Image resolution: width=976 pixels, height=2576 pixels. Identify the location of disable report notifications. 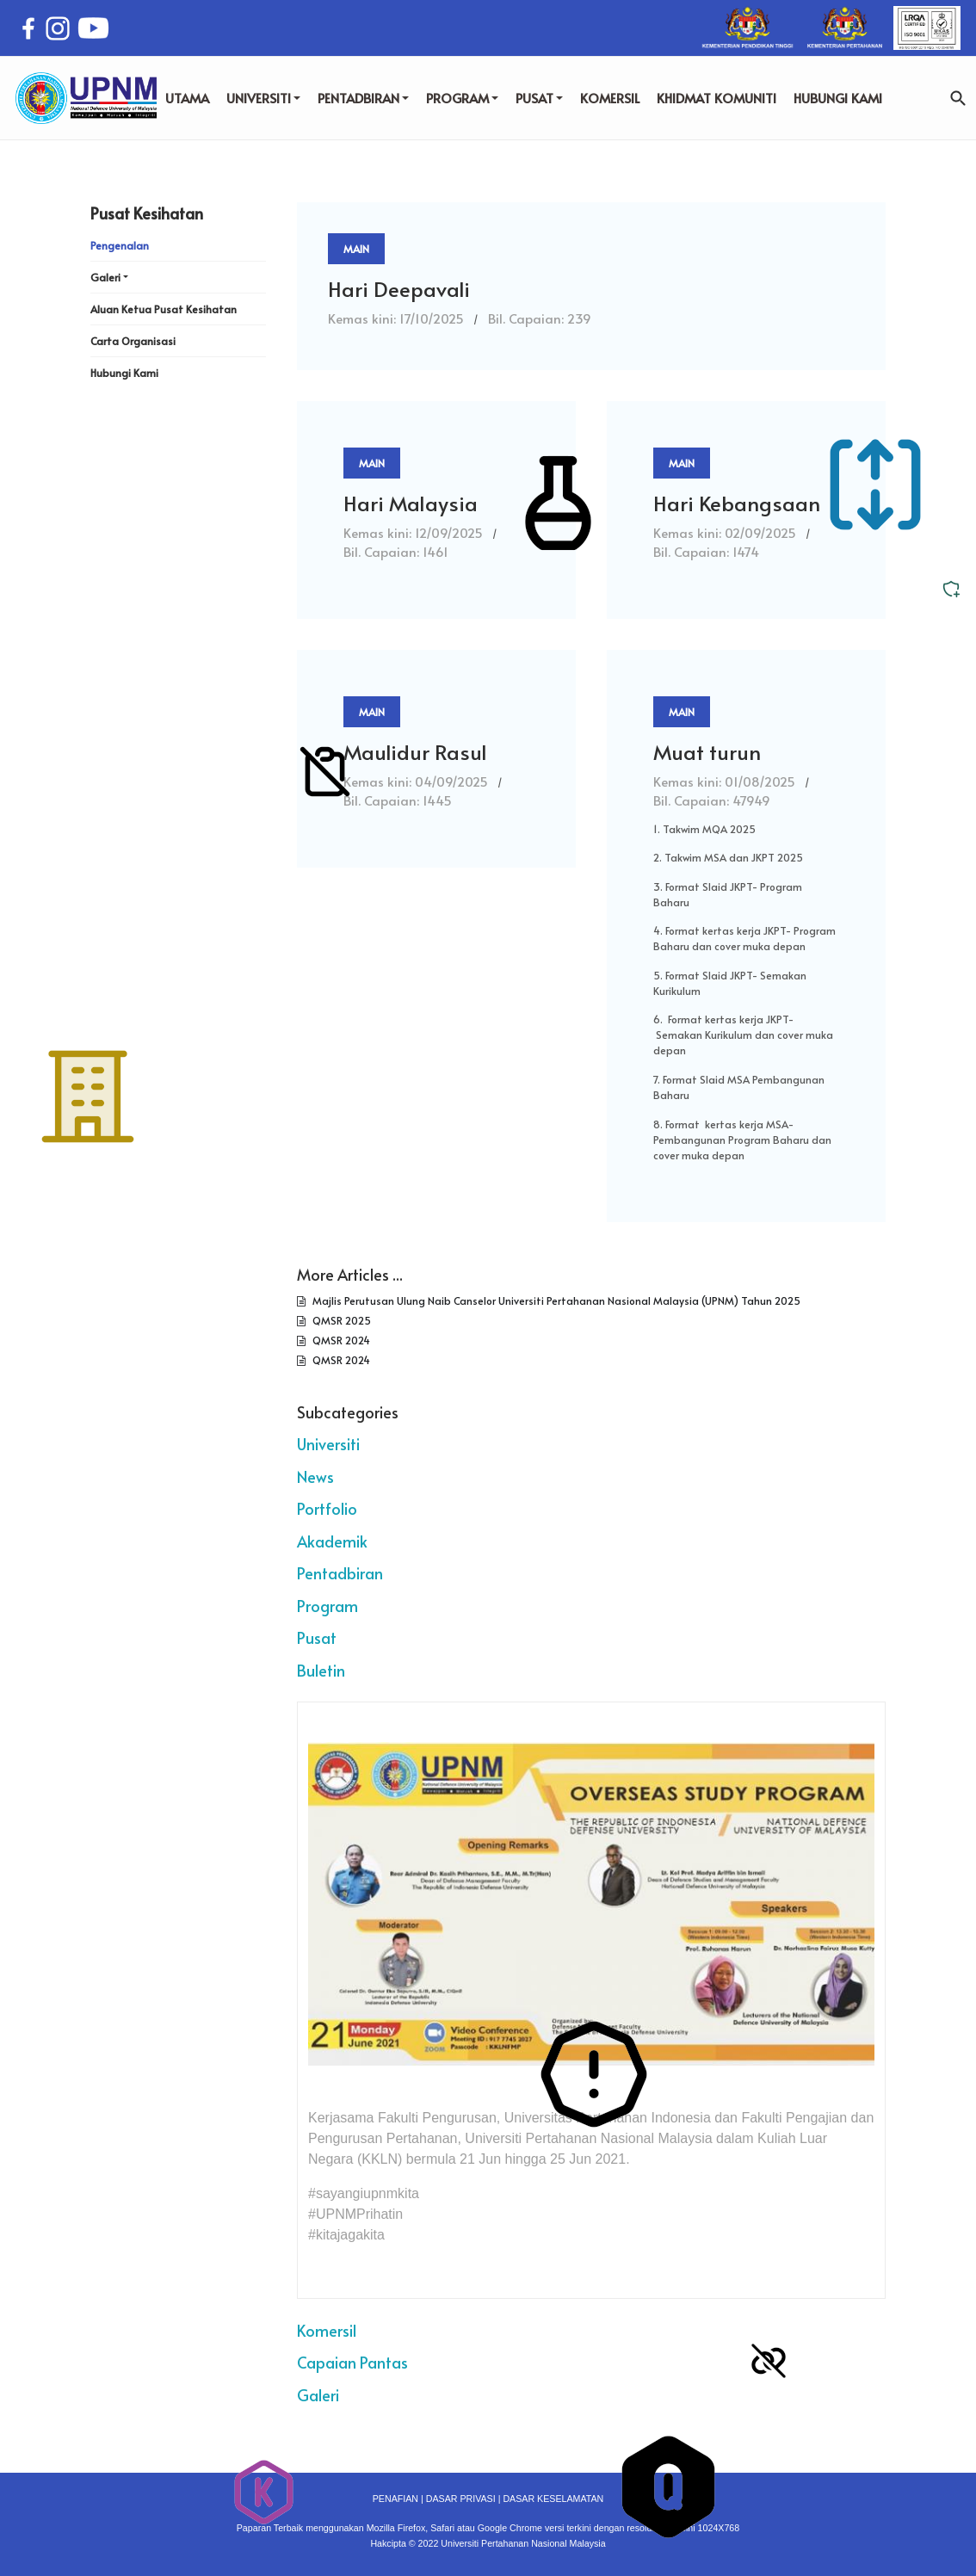
(324, 771).